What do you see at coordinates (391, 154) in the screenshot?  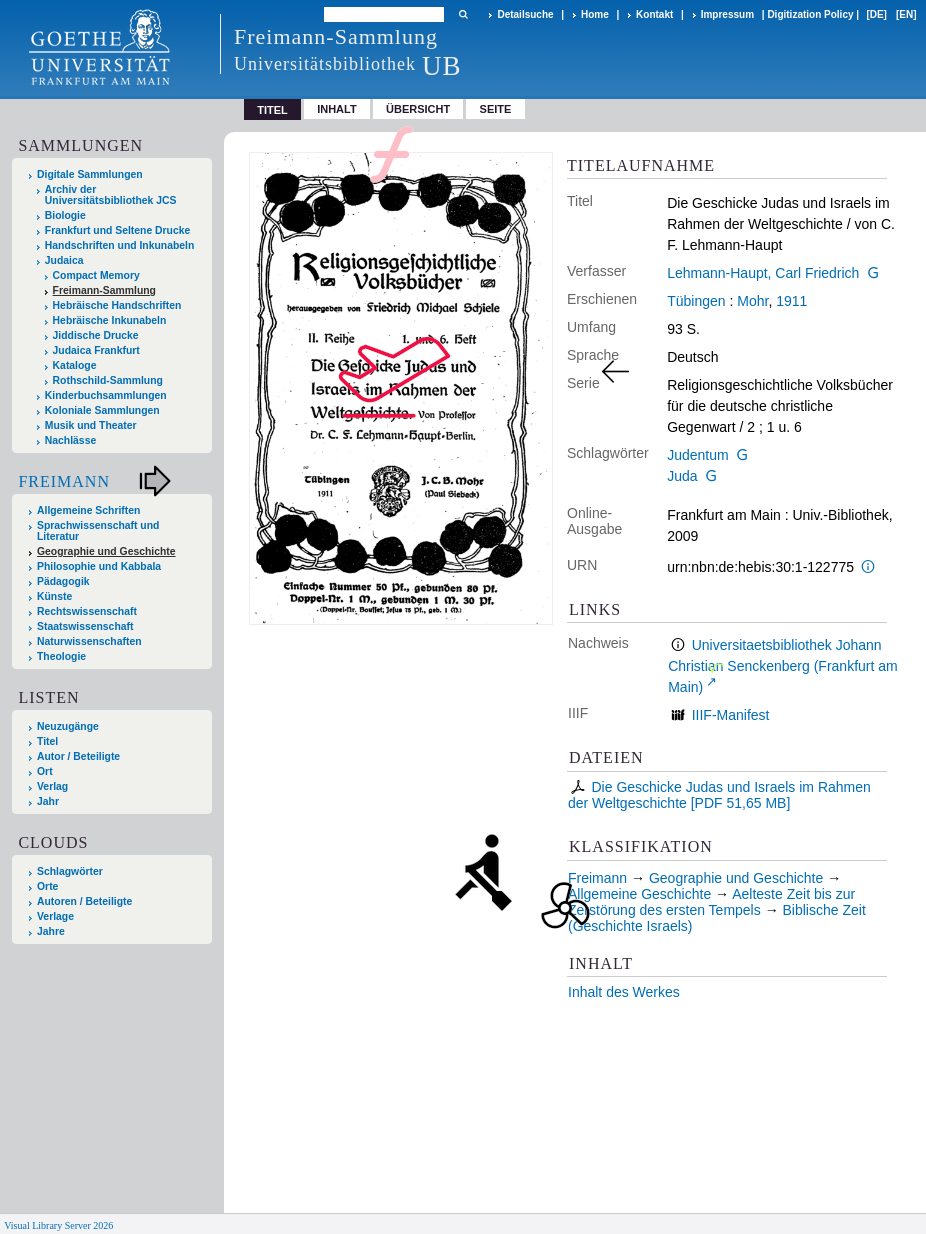 I see `indicates florin currency or Dutch guilder symbol` at bounding box center [391, 154].